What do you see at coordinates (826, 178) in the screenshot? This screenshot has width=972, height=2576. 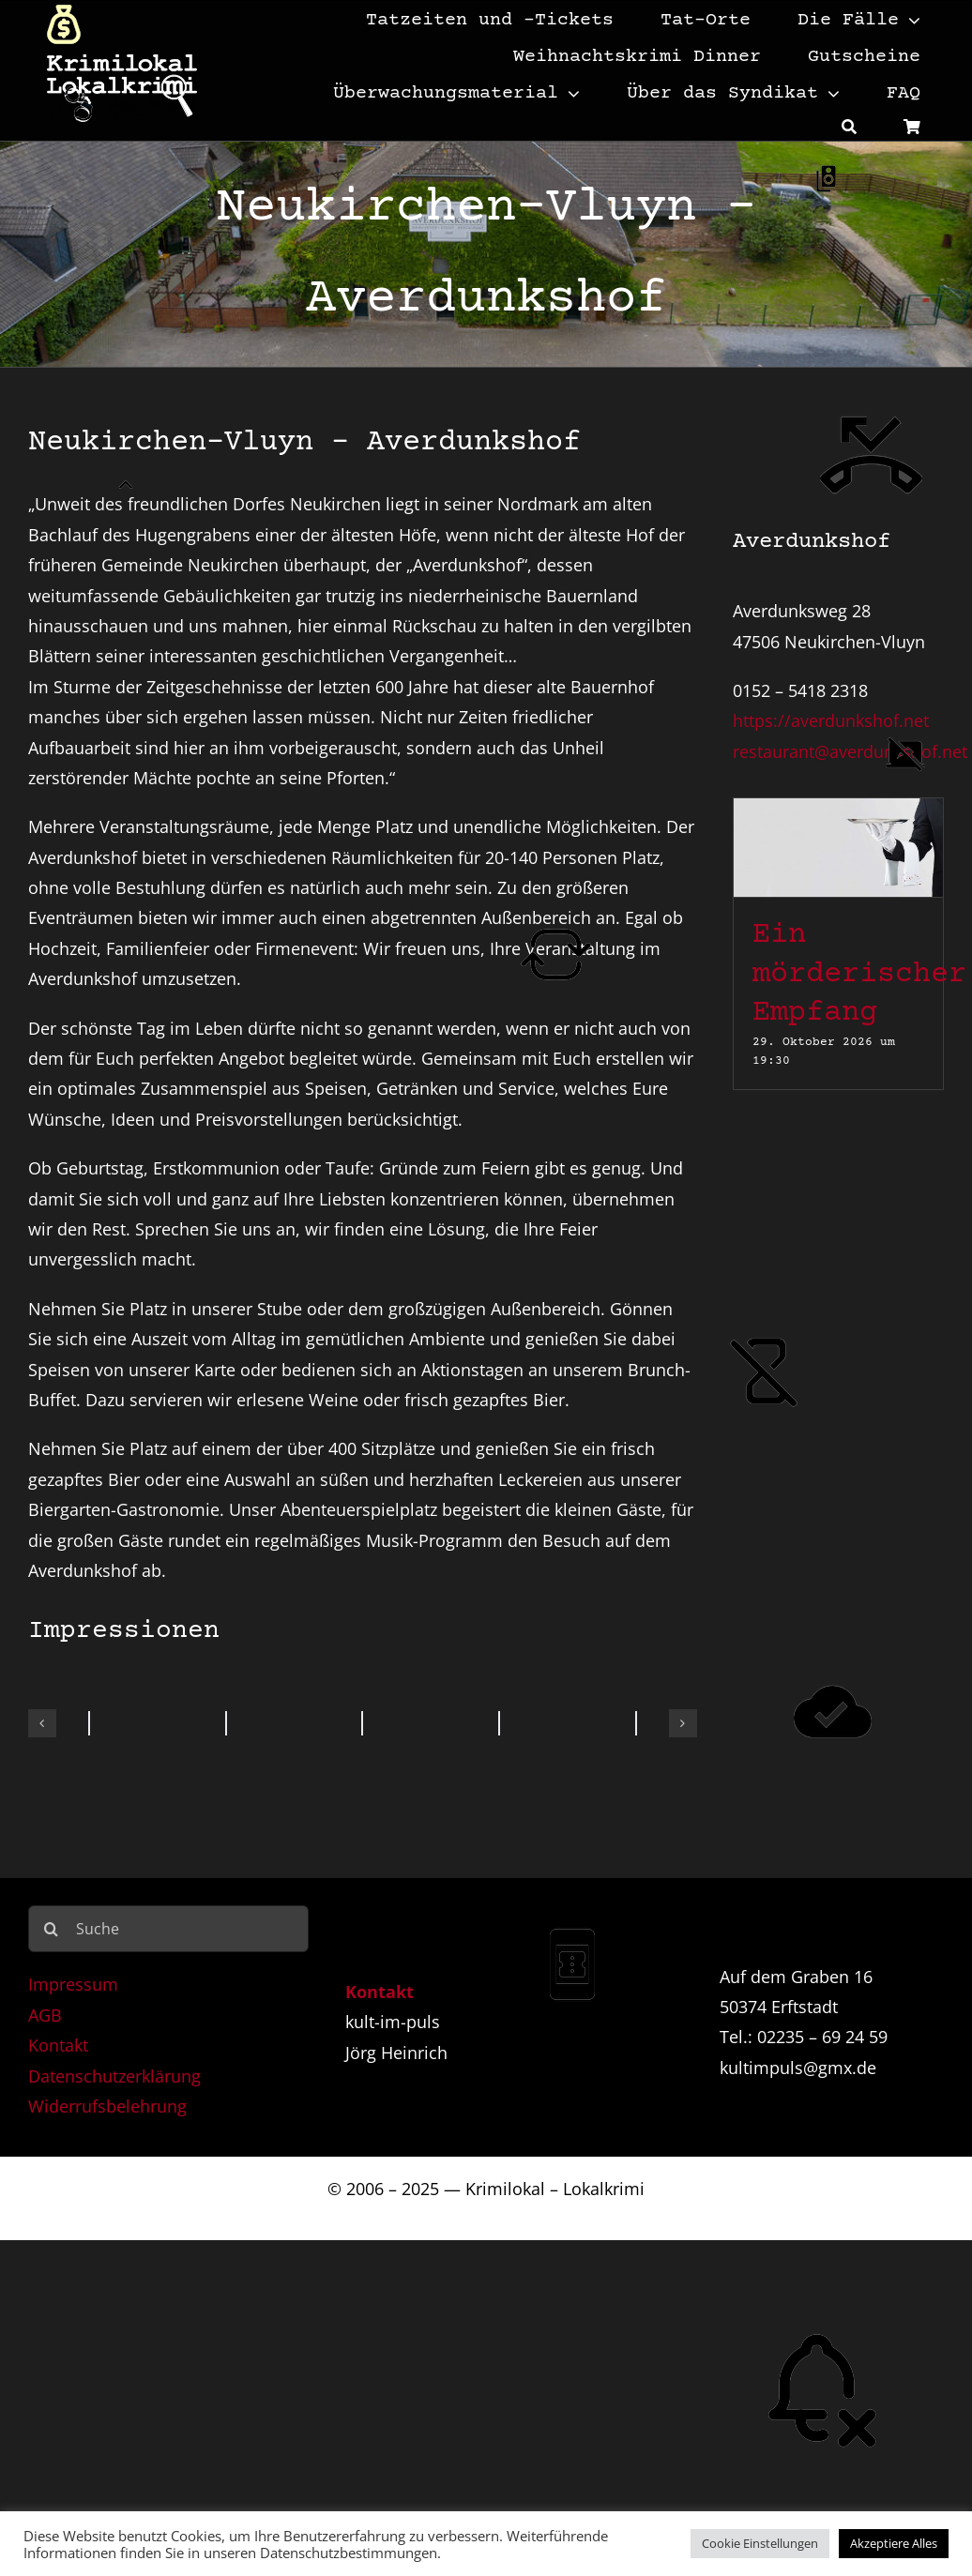 I see `access speaker group settings` at bounding box center [826, 178].